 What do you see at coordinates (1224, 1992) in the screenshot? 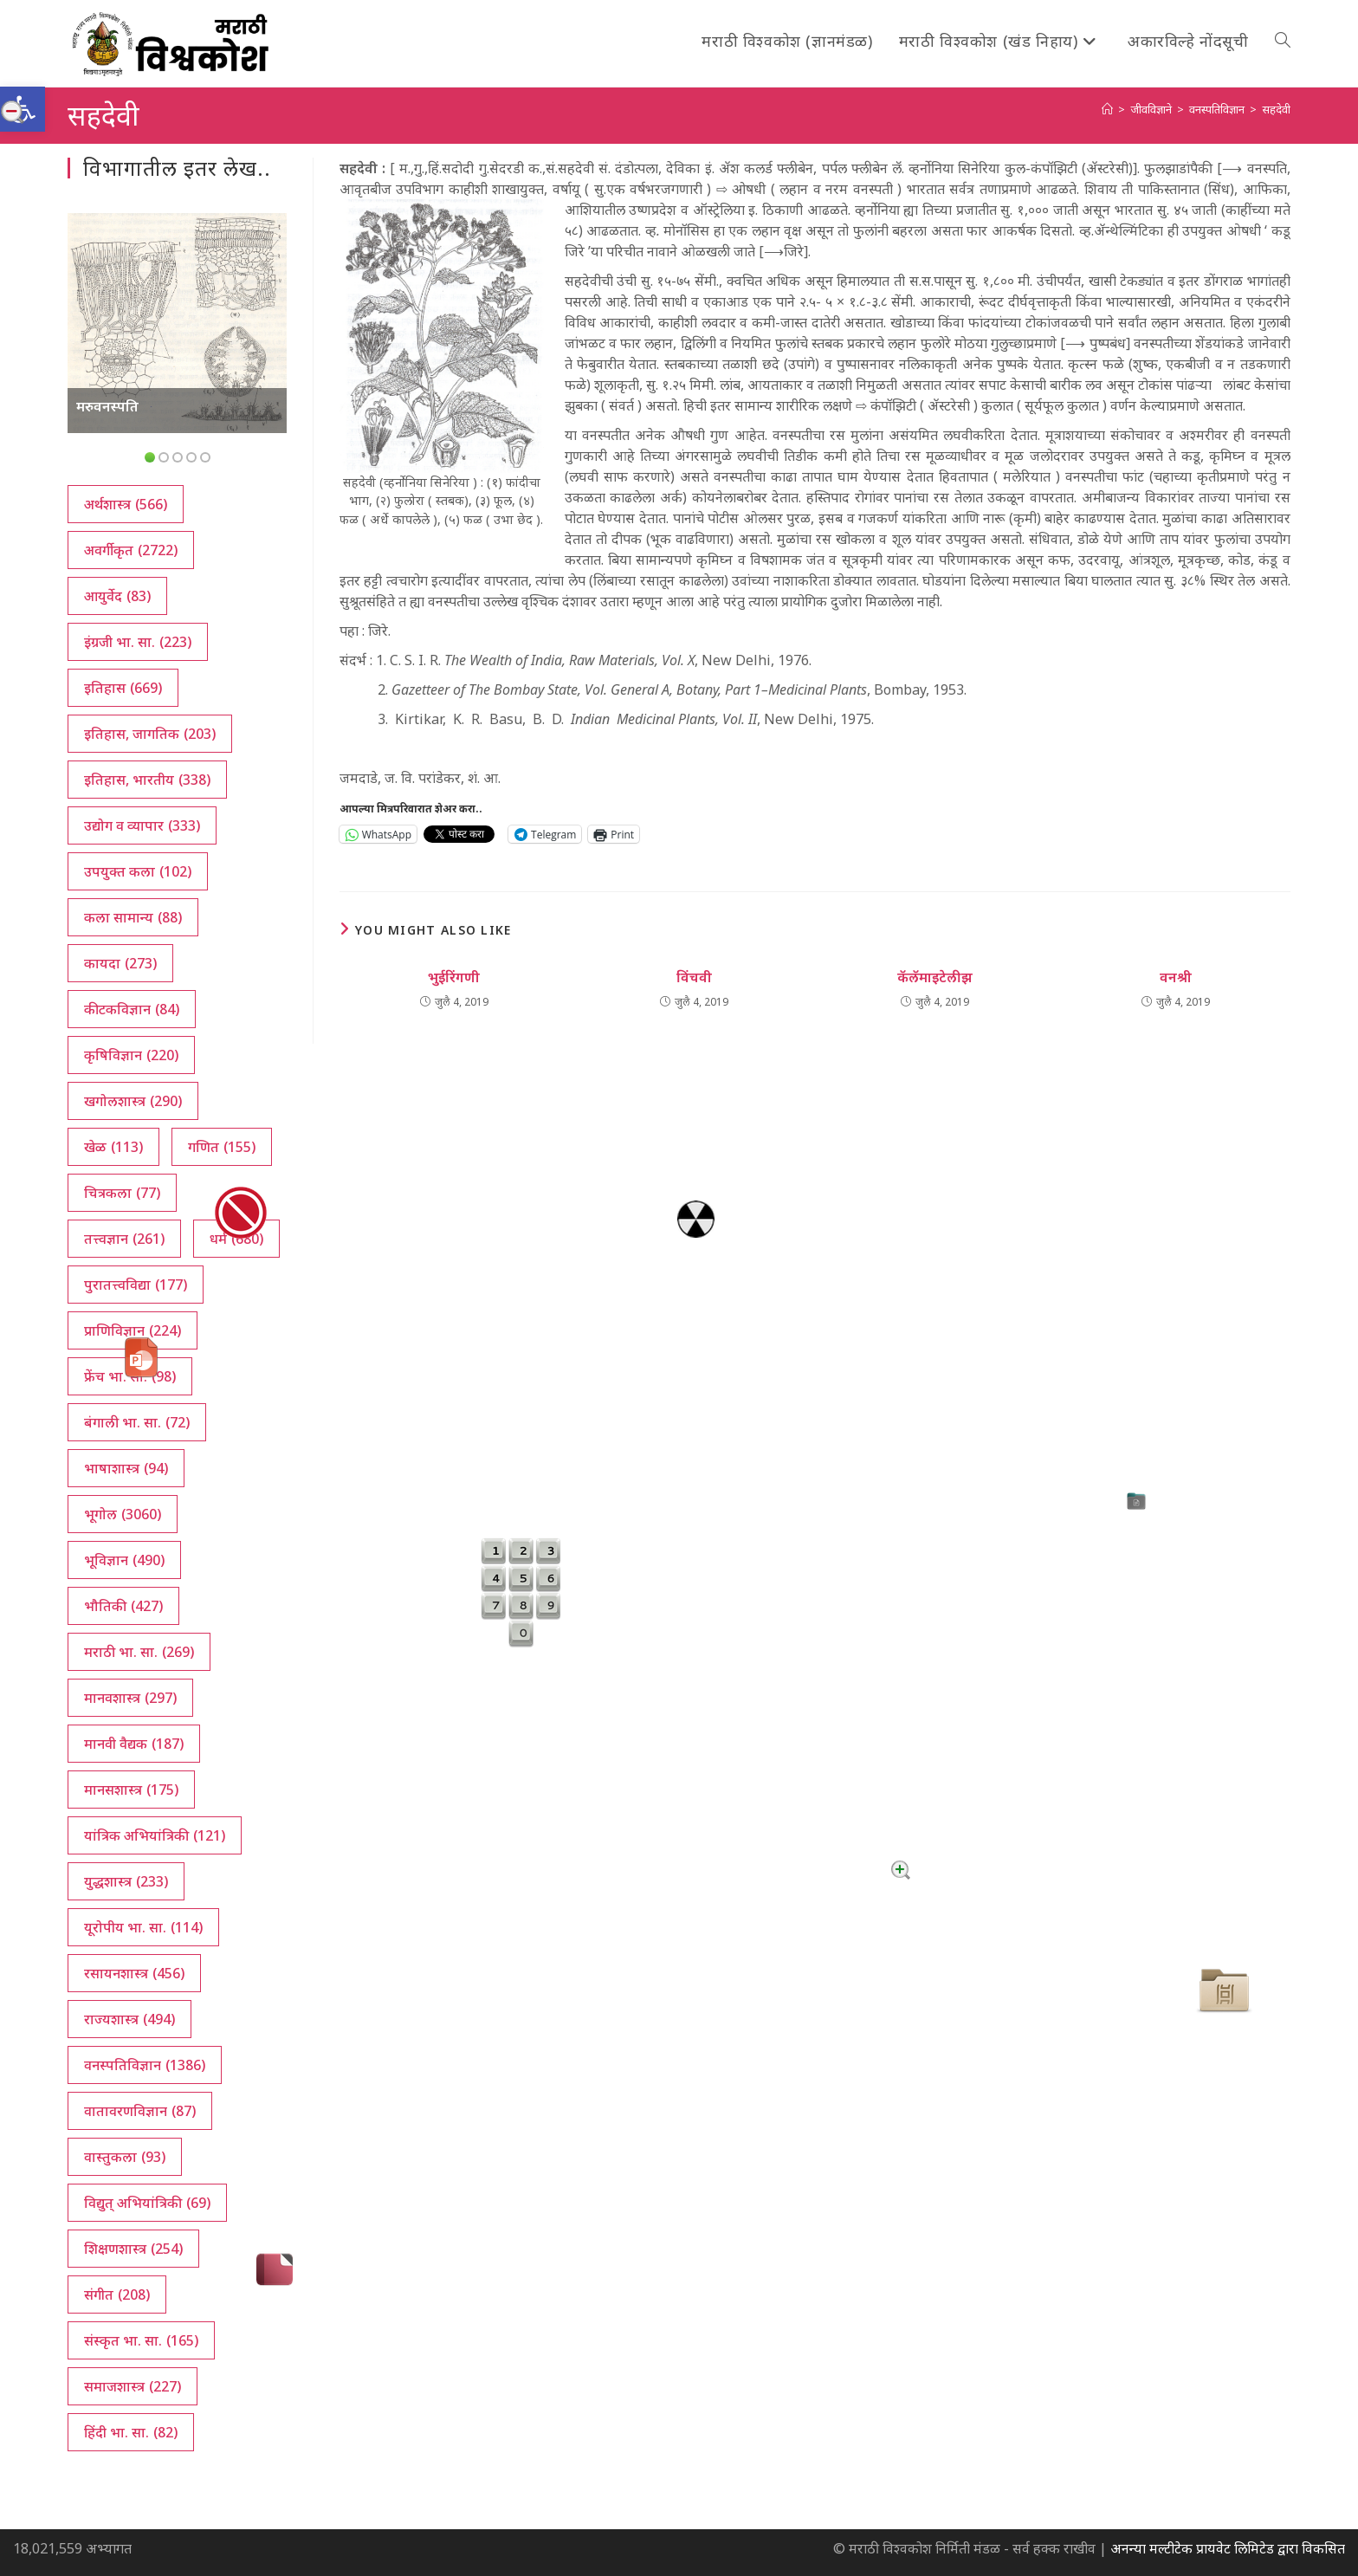
I see `open your videos folder` at bounding box center [1224, 1992].